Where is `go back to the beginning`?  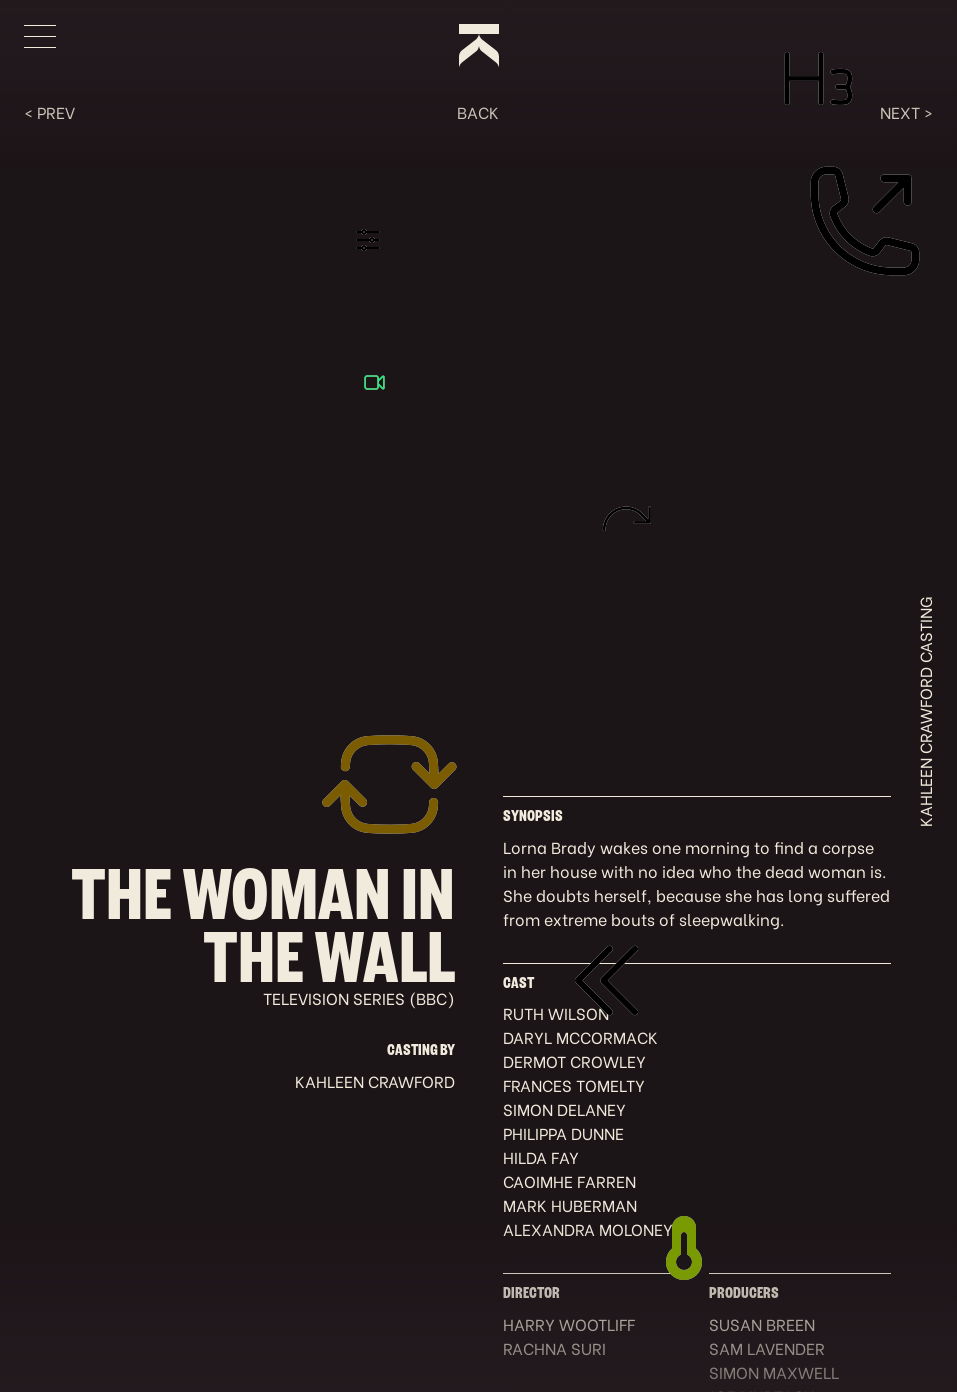 go back to the beginning is located at coordinates (606, 980).